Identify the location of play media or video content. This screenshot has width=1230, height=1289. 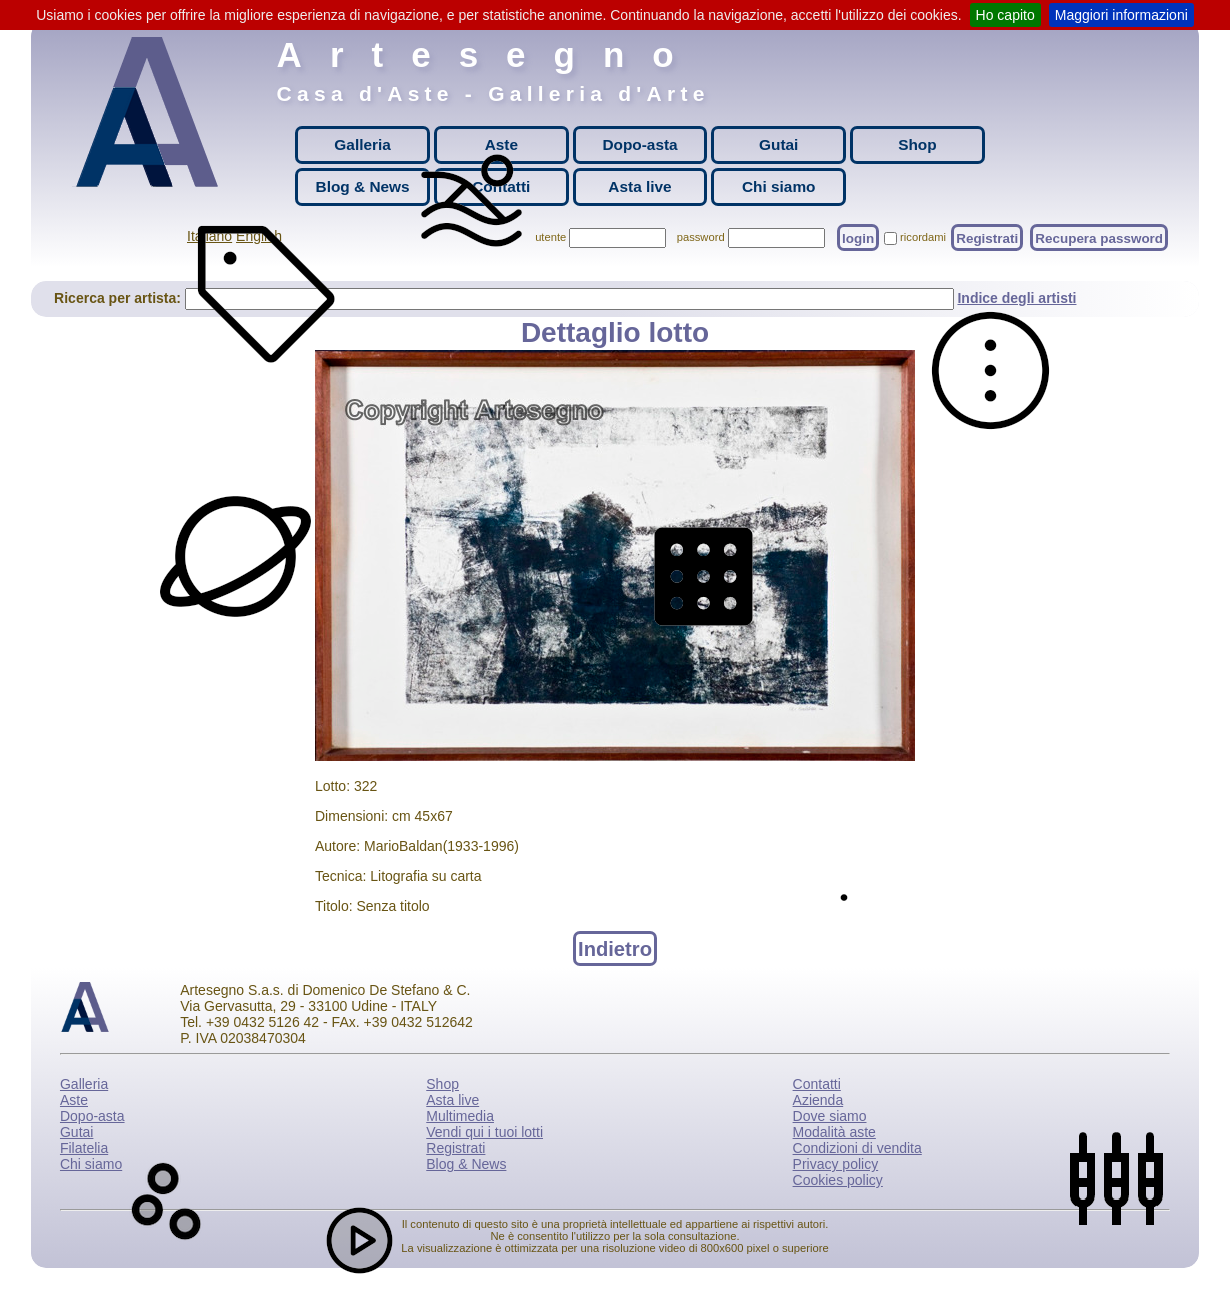
(359, 1240).